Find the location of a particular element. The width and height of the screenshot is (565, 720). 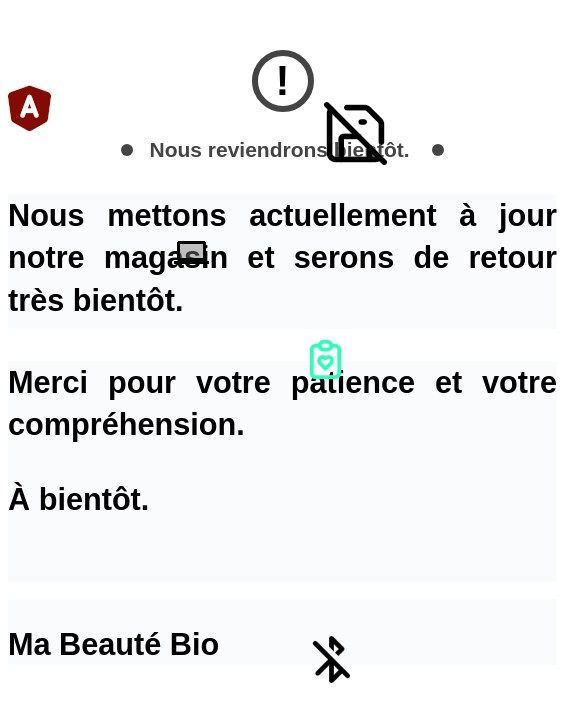

save function is disabled or unavailable is located at coordinates (355, 133).